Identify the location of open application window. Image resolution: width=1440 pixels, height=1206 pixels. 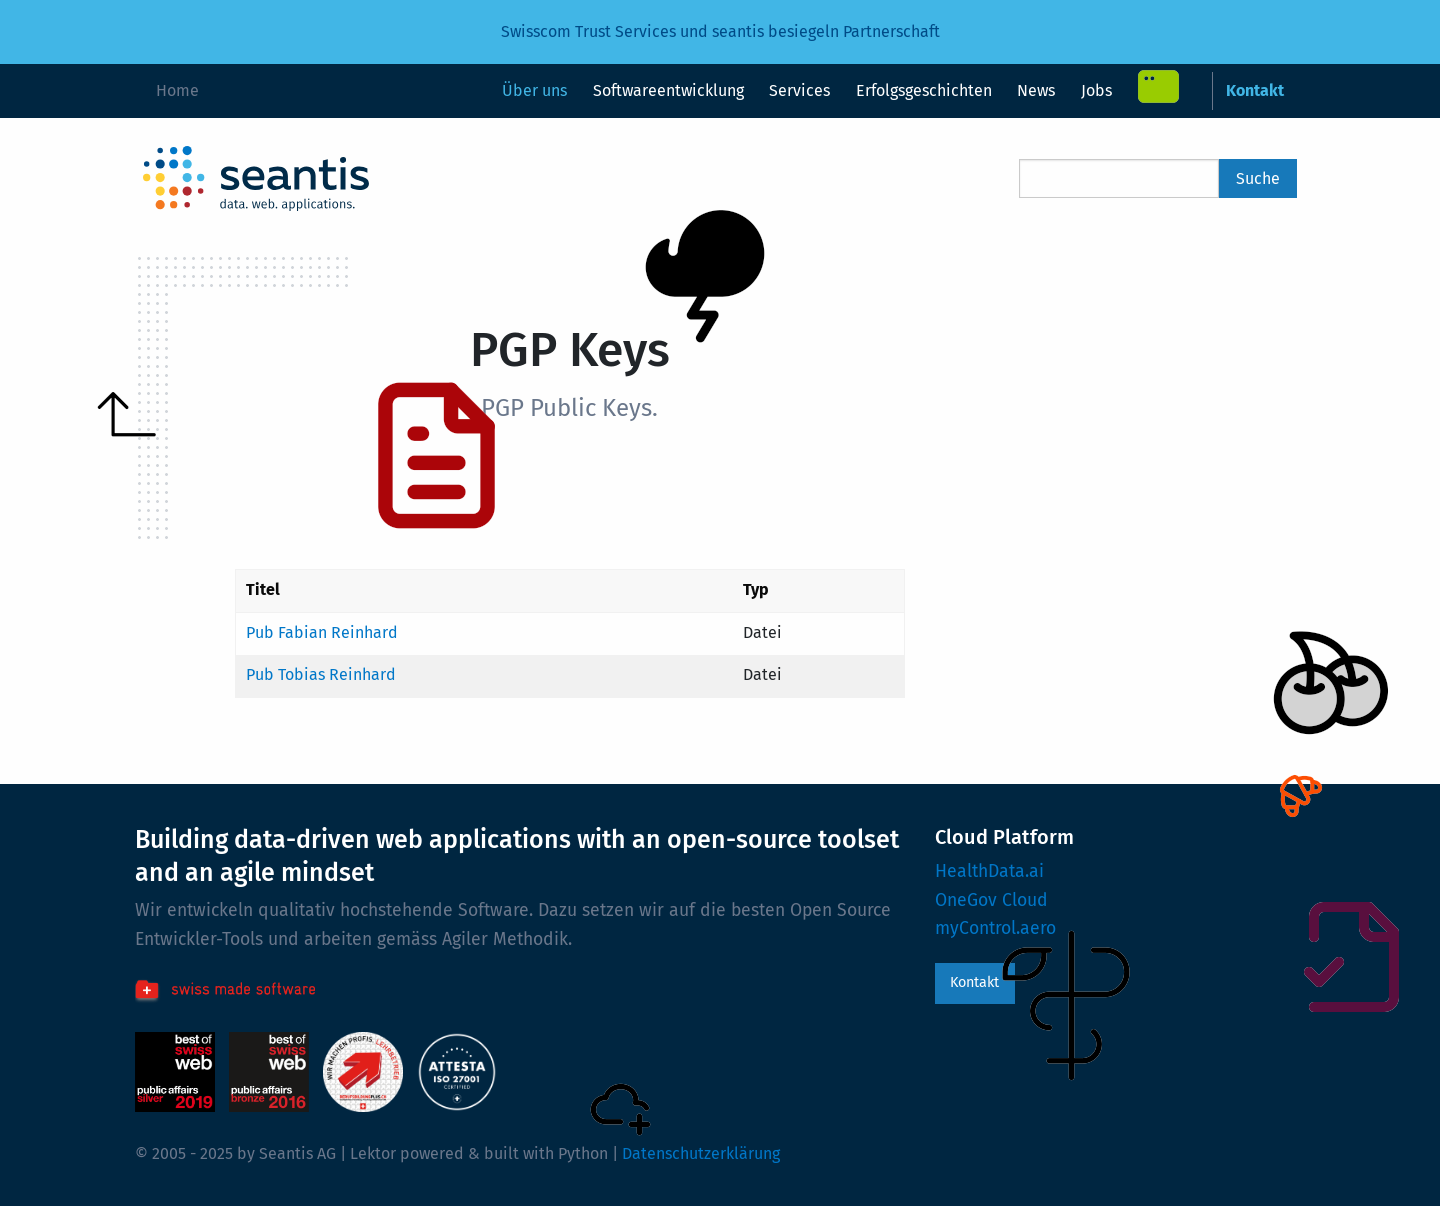
(1158, 86).